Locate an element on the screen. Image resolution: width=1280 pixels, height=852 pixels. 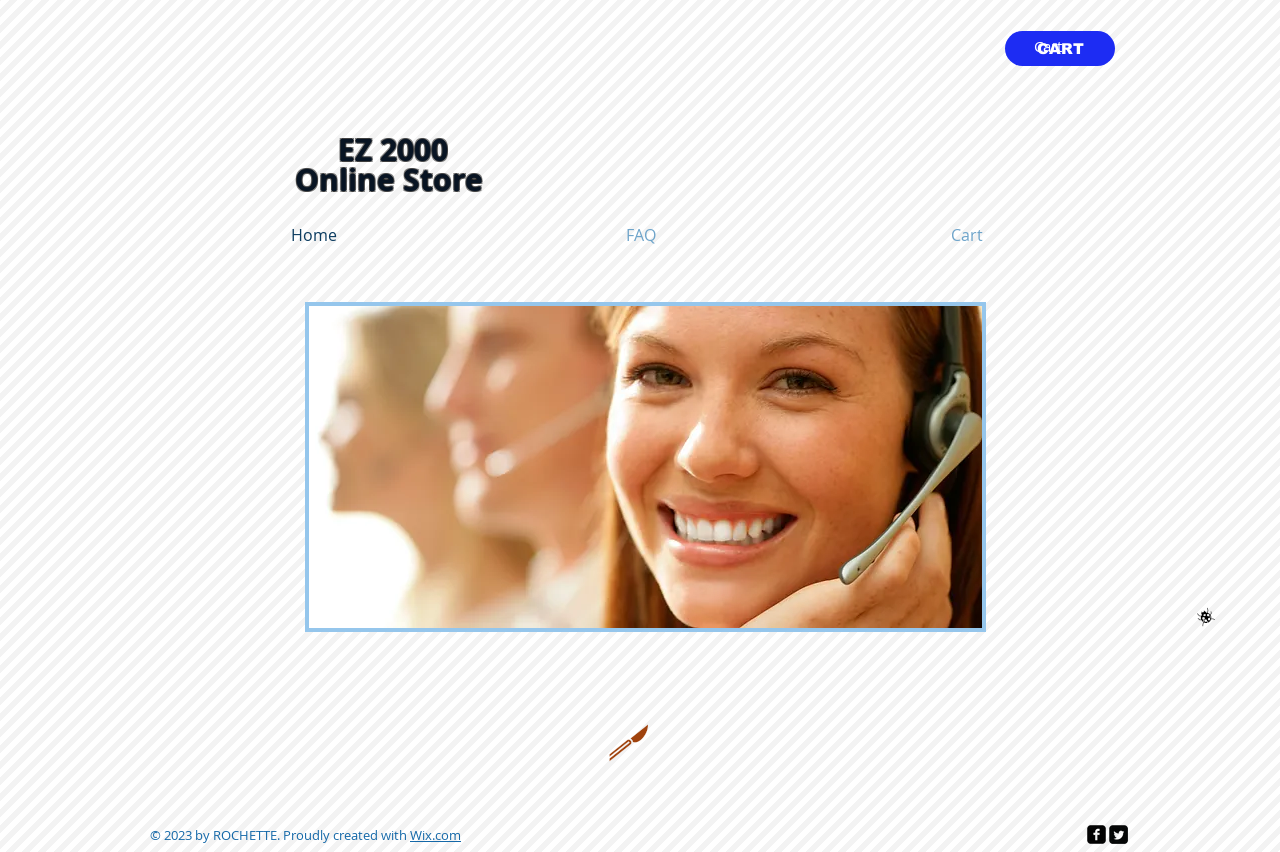
report a bug or software issue is located at coordinates (1206, 617).